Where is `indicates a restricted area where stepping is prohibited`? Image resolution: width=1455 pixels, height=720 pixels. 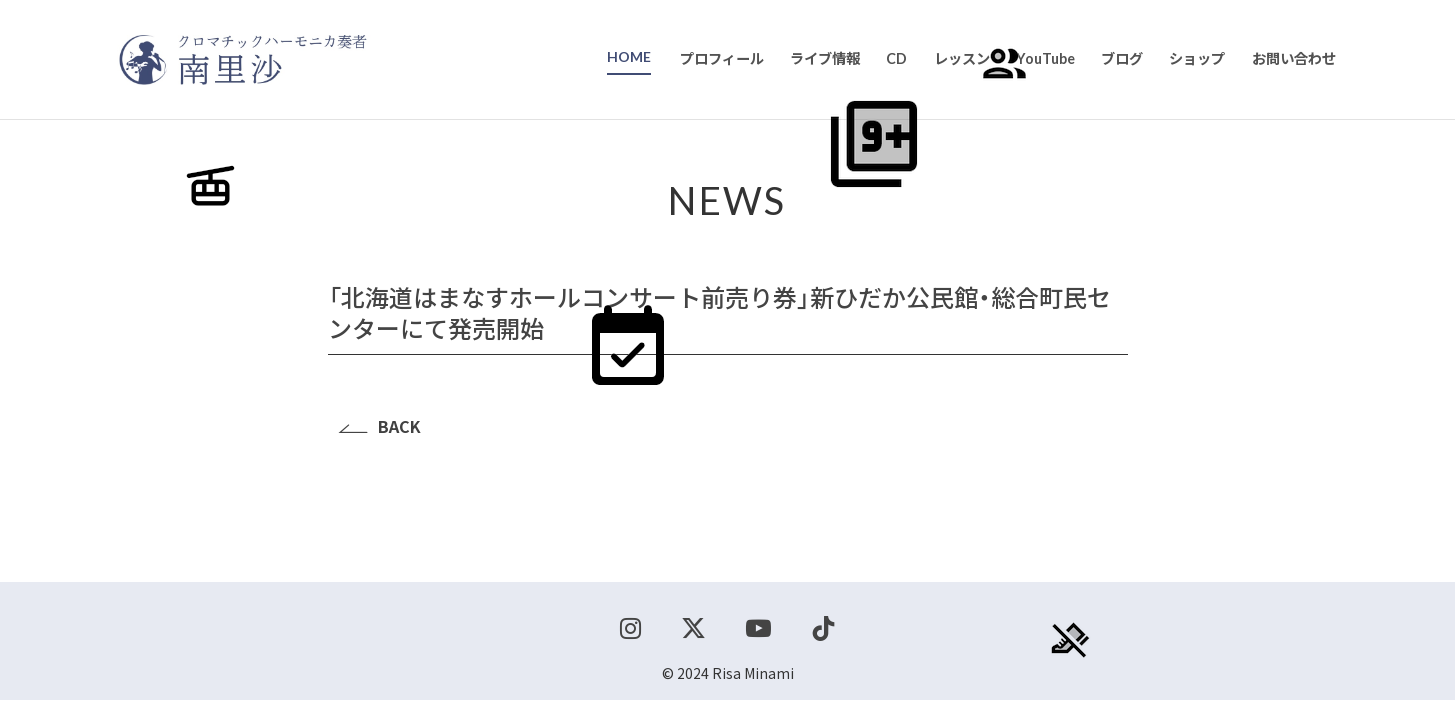
indicates a restricted area where stepping is prohibited is located at coordinates (1070, 639).